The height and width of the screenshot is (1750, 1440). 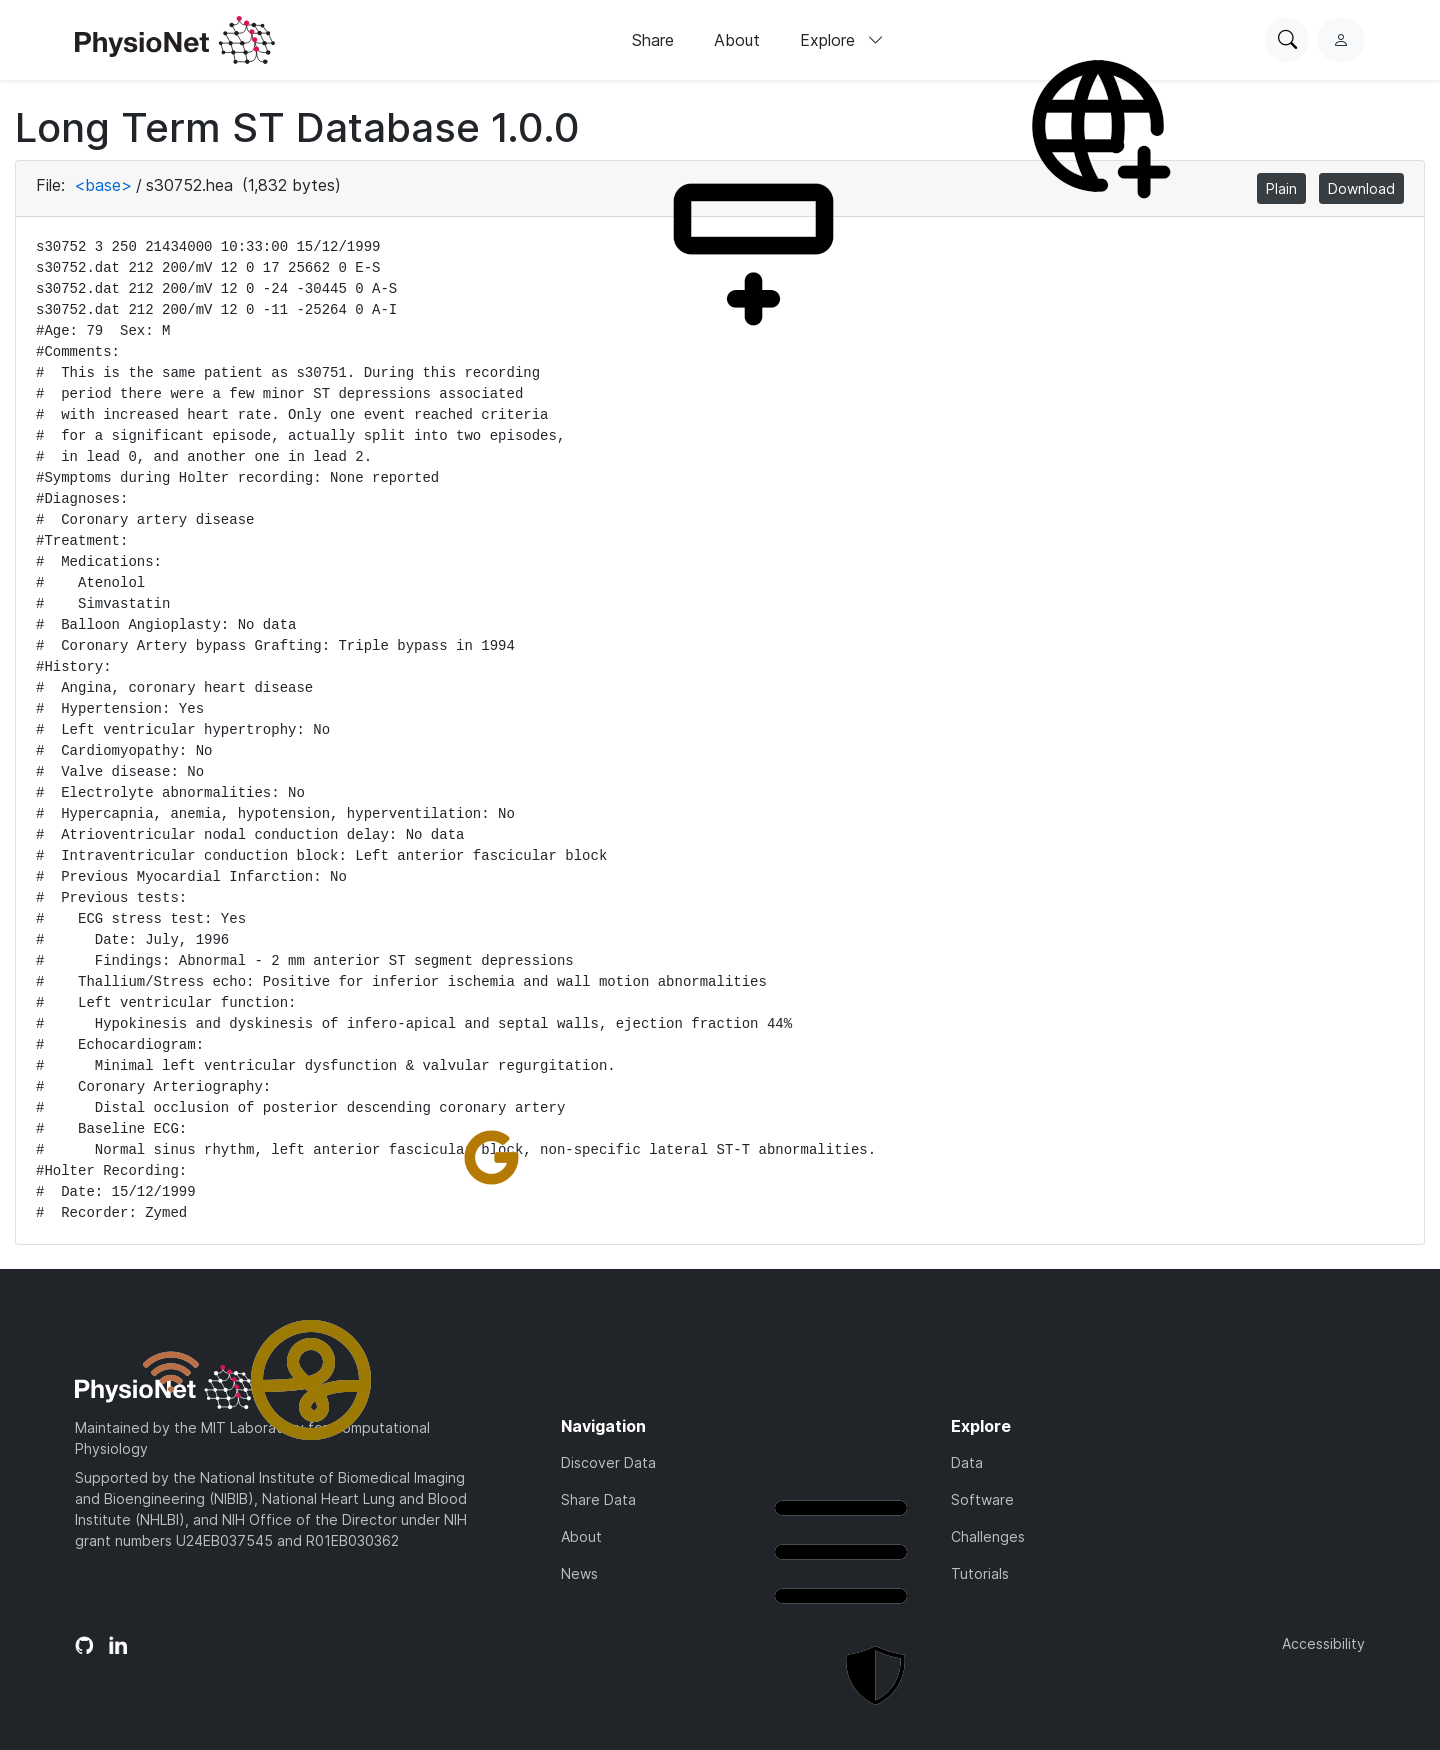 I want to click on insert a new row below, so click(x=753, y=254).